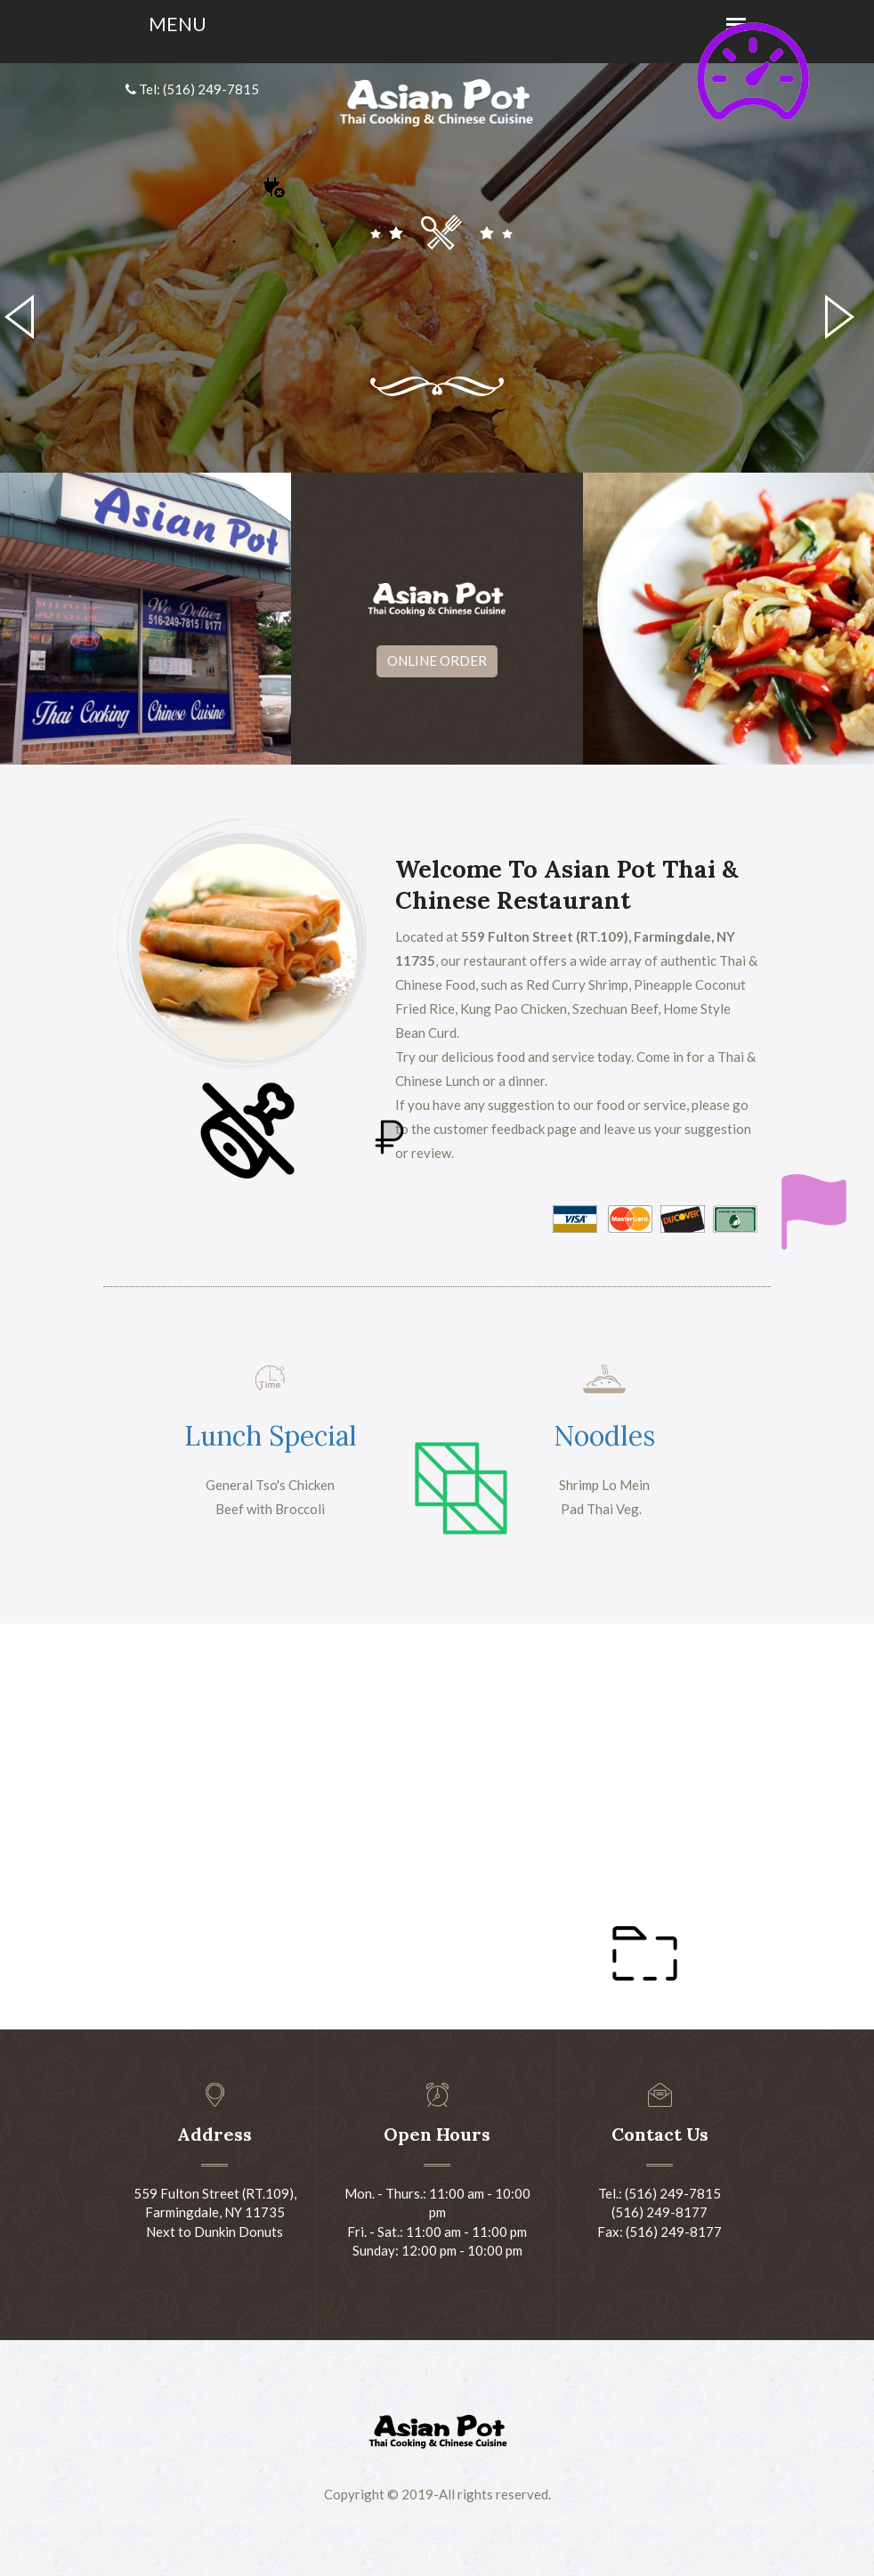 The width and height of the screenshot is (874, 2576). Describe the element at coordinates (644, 1953) in the screenshot. I see `create a new folder` at that location.